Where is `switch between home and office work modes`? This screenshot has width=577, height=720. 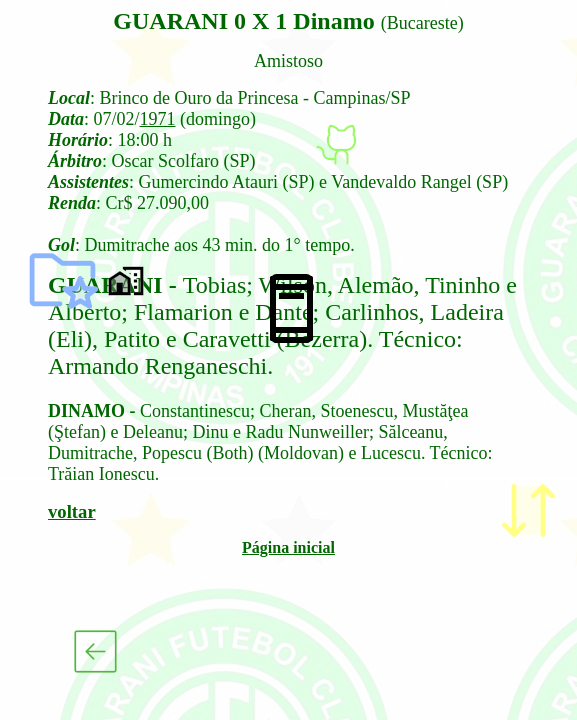 switch between home and office work modes is located at coordinates (126, 281).